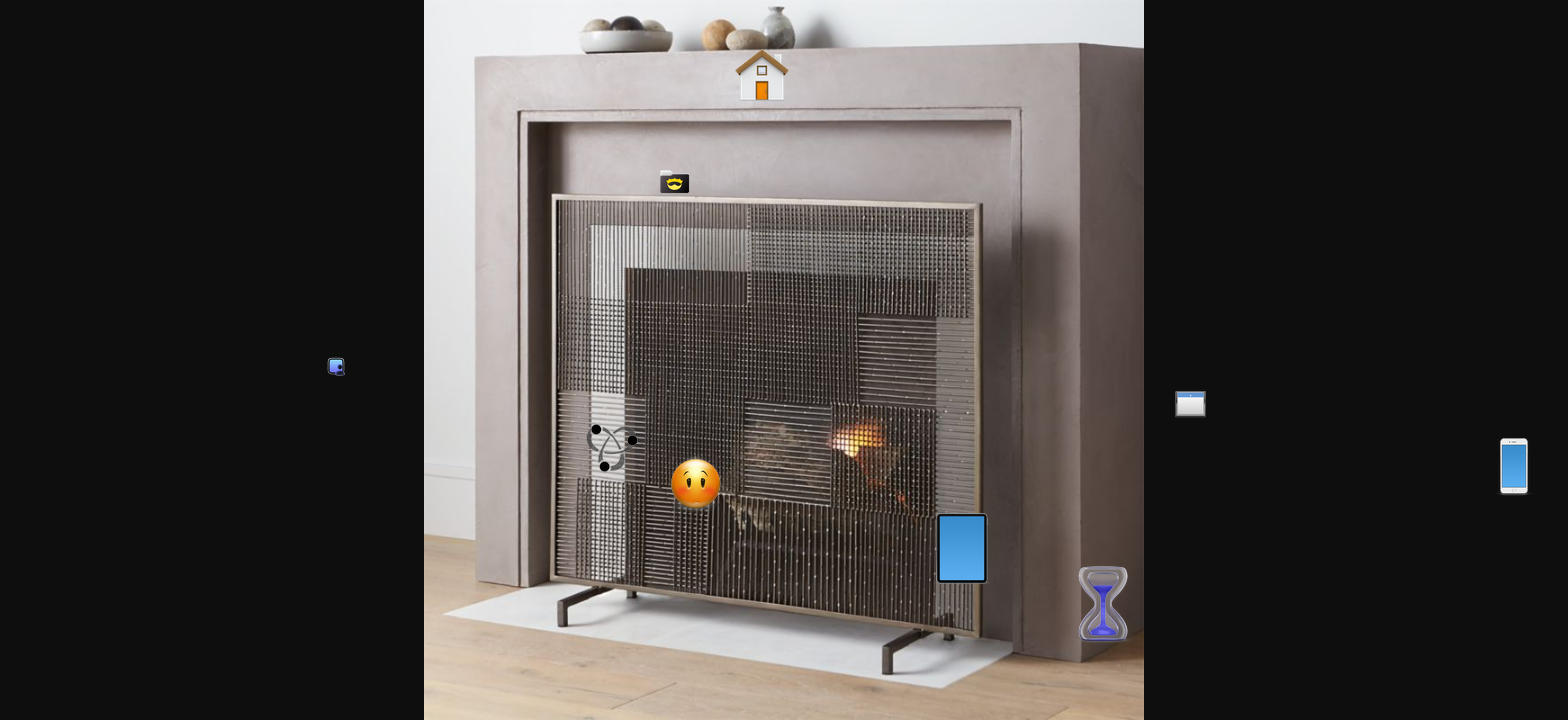 The width and height of the screenshot is (1568, 720). What do you see at coordinates (1514, 467) in the screenshot?
I see `connected iPhone device` at bounding box center [1514, 467].